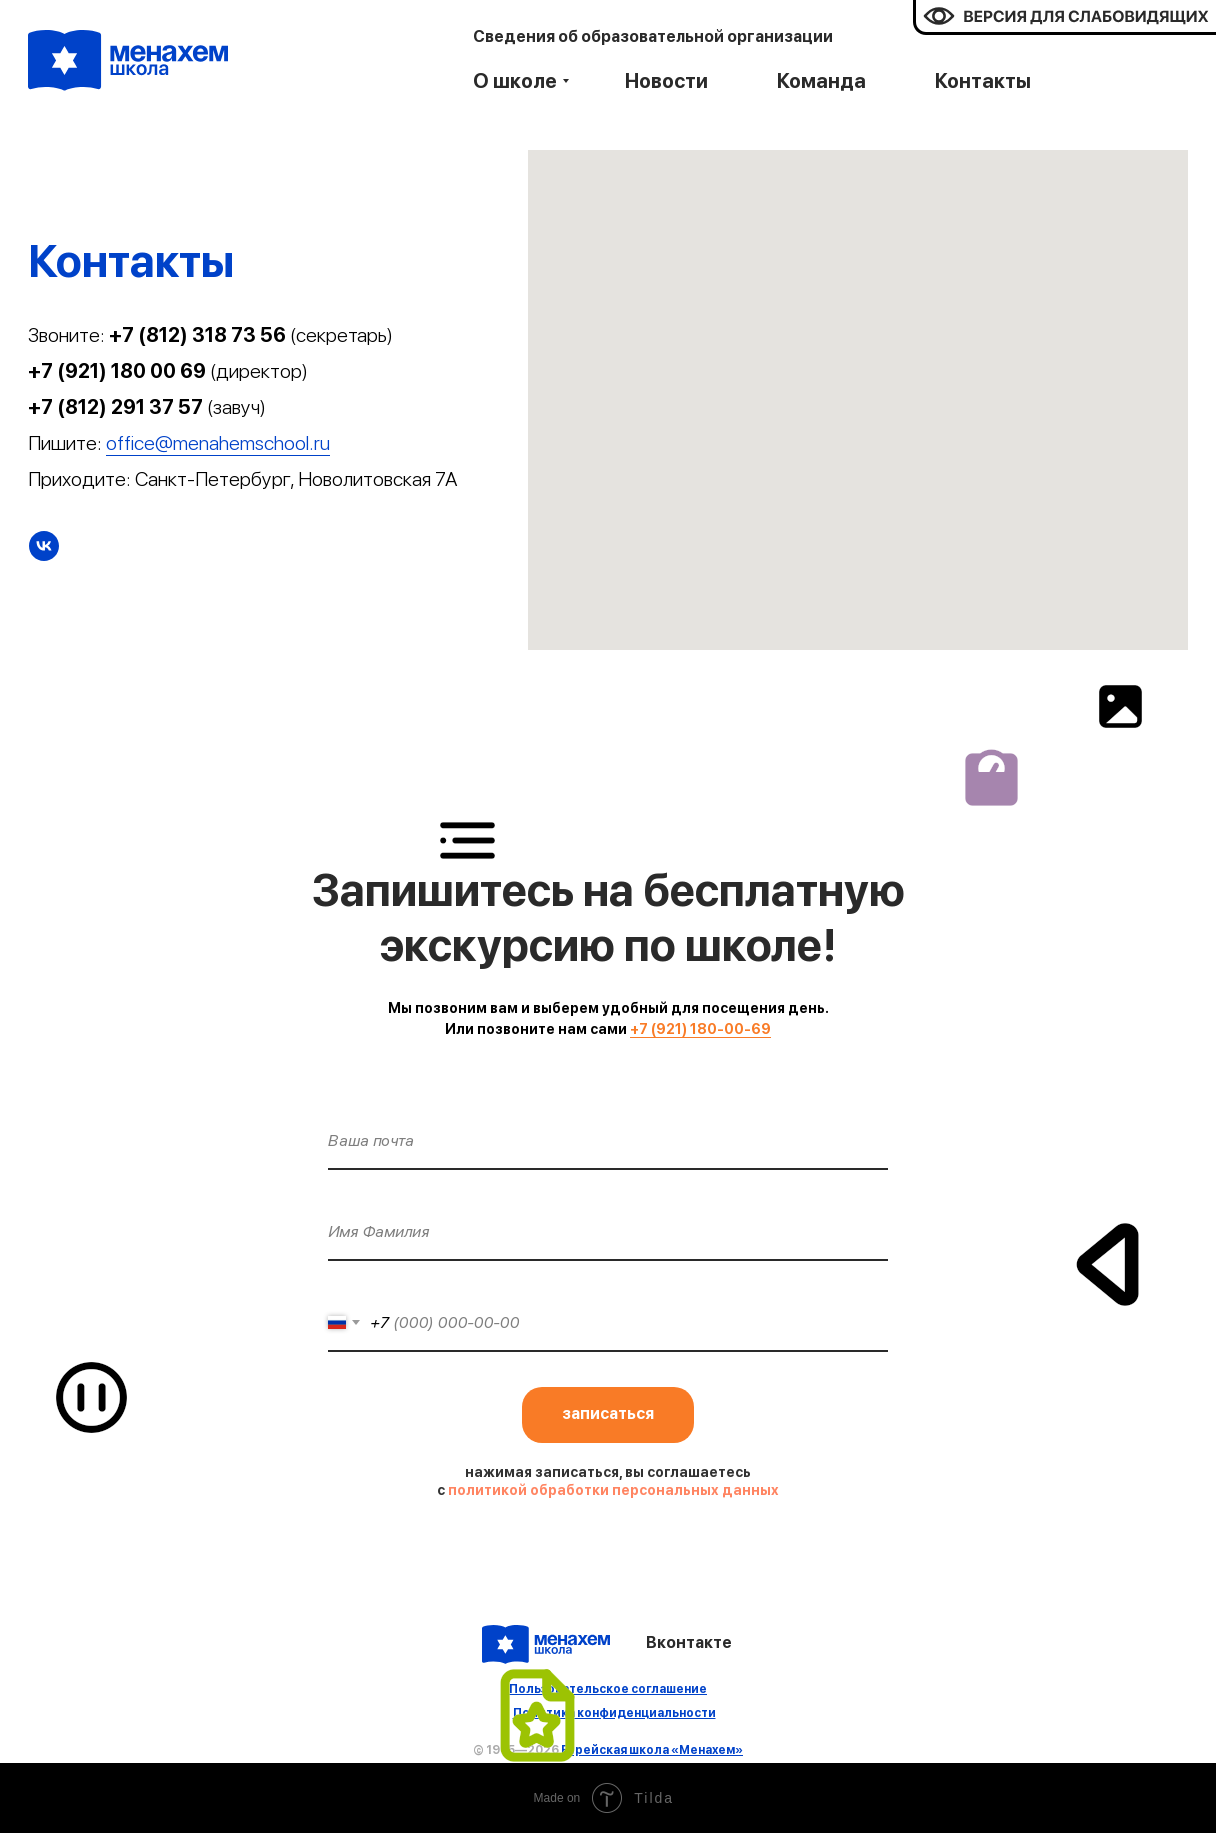 The height and width of the screenshot is (1833, 1216). What do you see at coordinates (1114, 1264) in the screenshot?
I see `go back to the previous screen` at bounding box center [1114, 1264].